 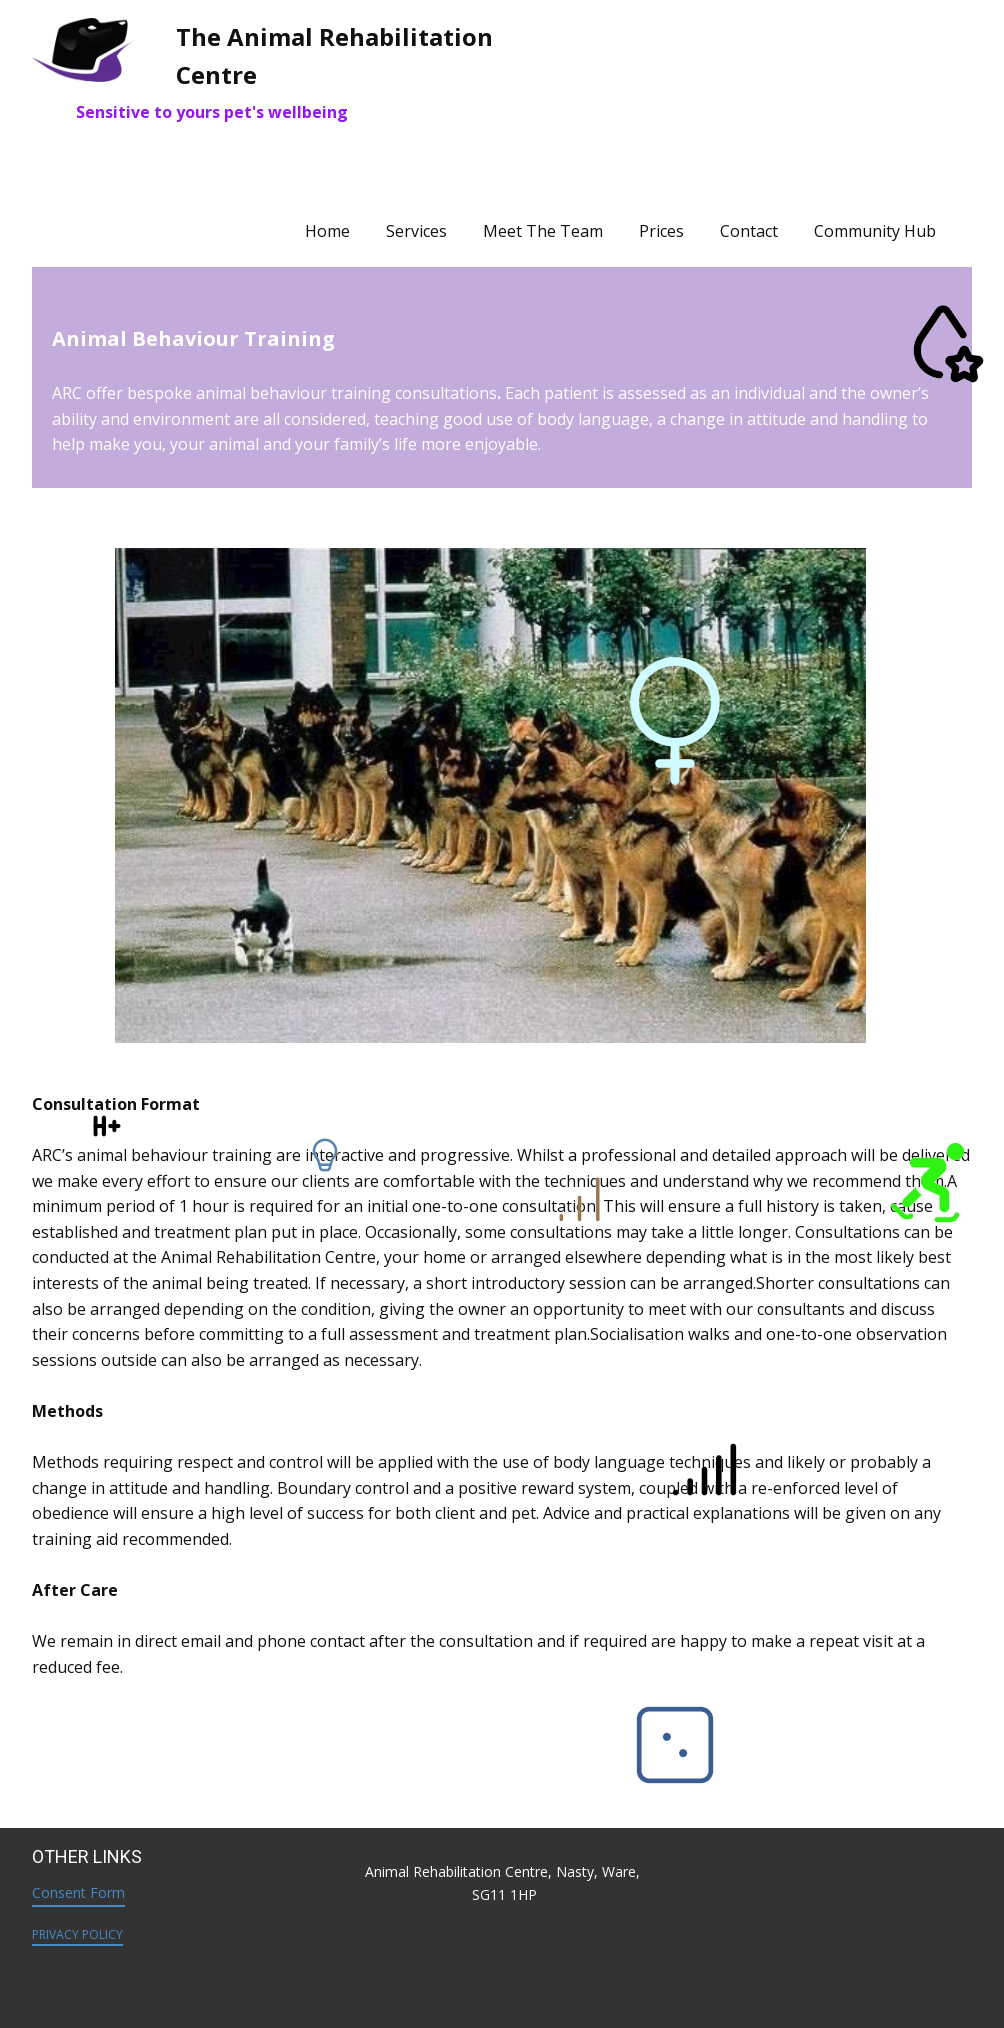 What do you see at coordinates (675, 1745) in the screenshot?
I see `roll dice or generate random number` at bounding box center [675, 1745].